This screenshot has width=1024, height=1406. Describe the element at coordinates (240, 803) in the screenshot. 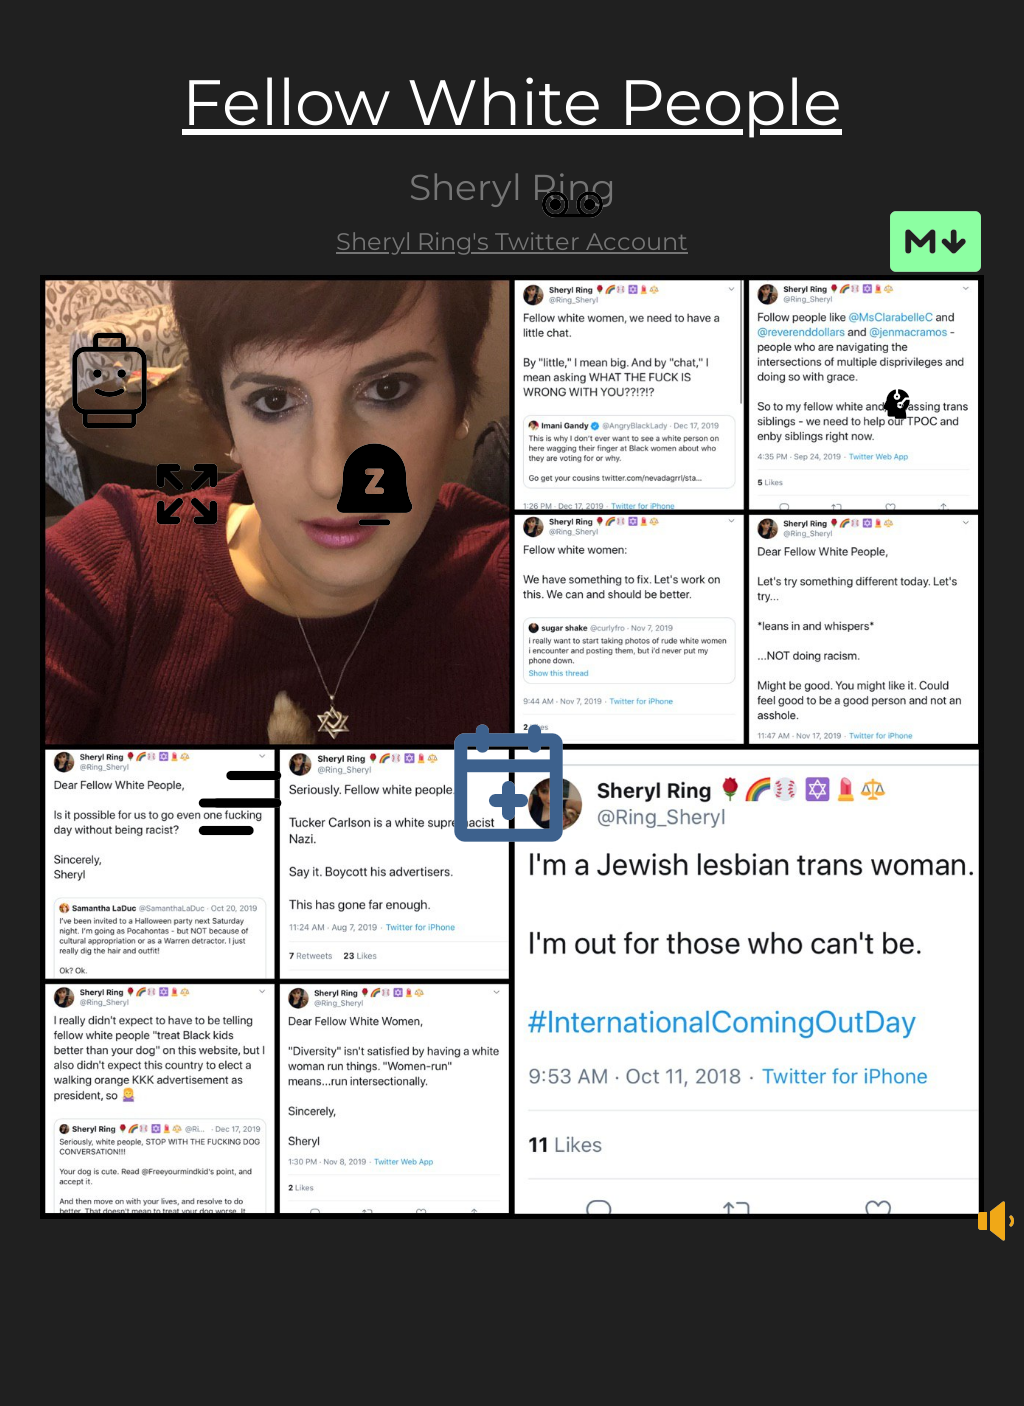

I see `open navigation menu` at that location.